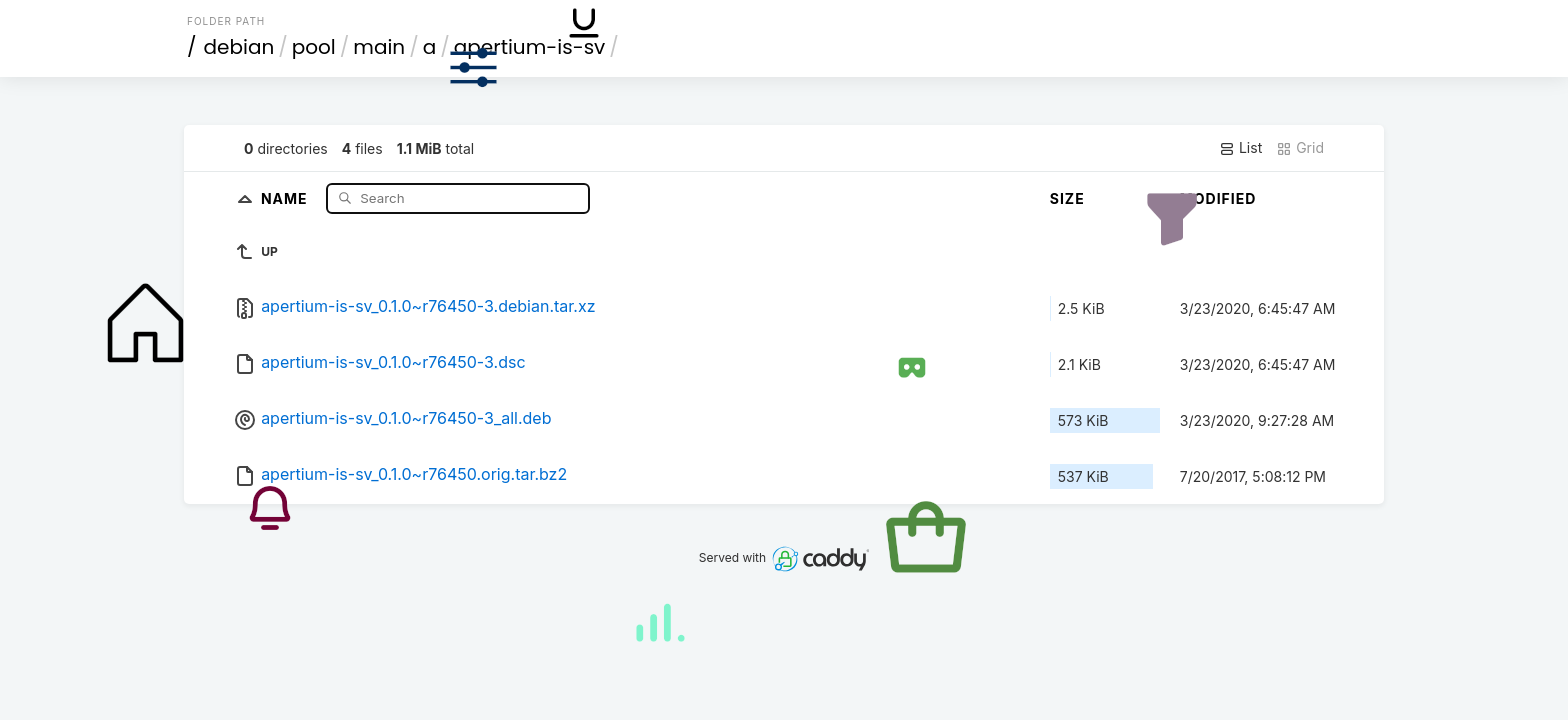 This screenshot has height=720, width=1568. Describe the element at coordinates (1172, 218) in the screenshot. I see `filter or sort content` at that location.